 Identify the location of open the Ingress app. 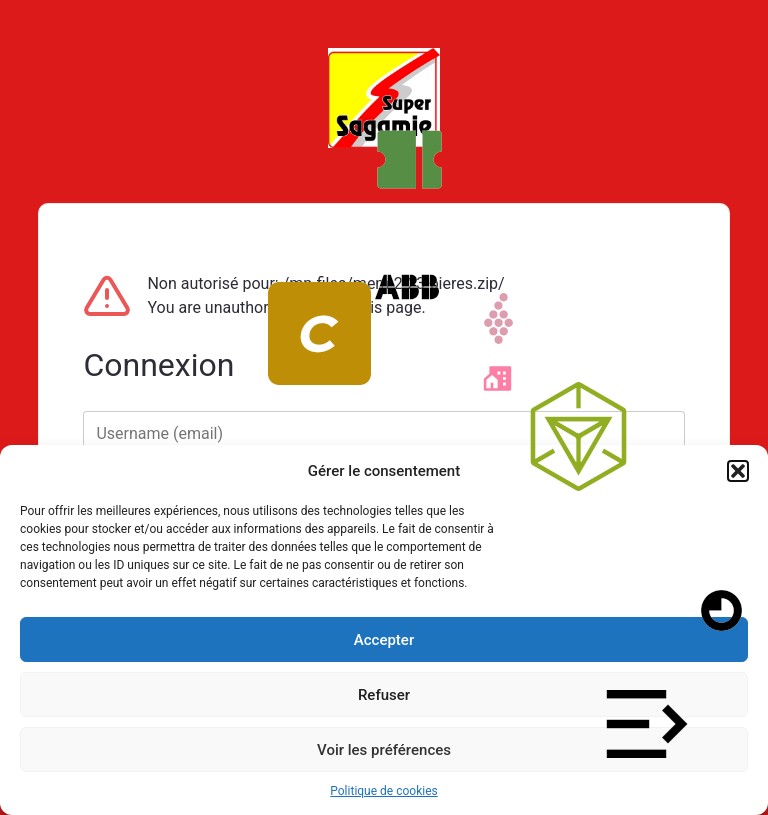
(578, 436).